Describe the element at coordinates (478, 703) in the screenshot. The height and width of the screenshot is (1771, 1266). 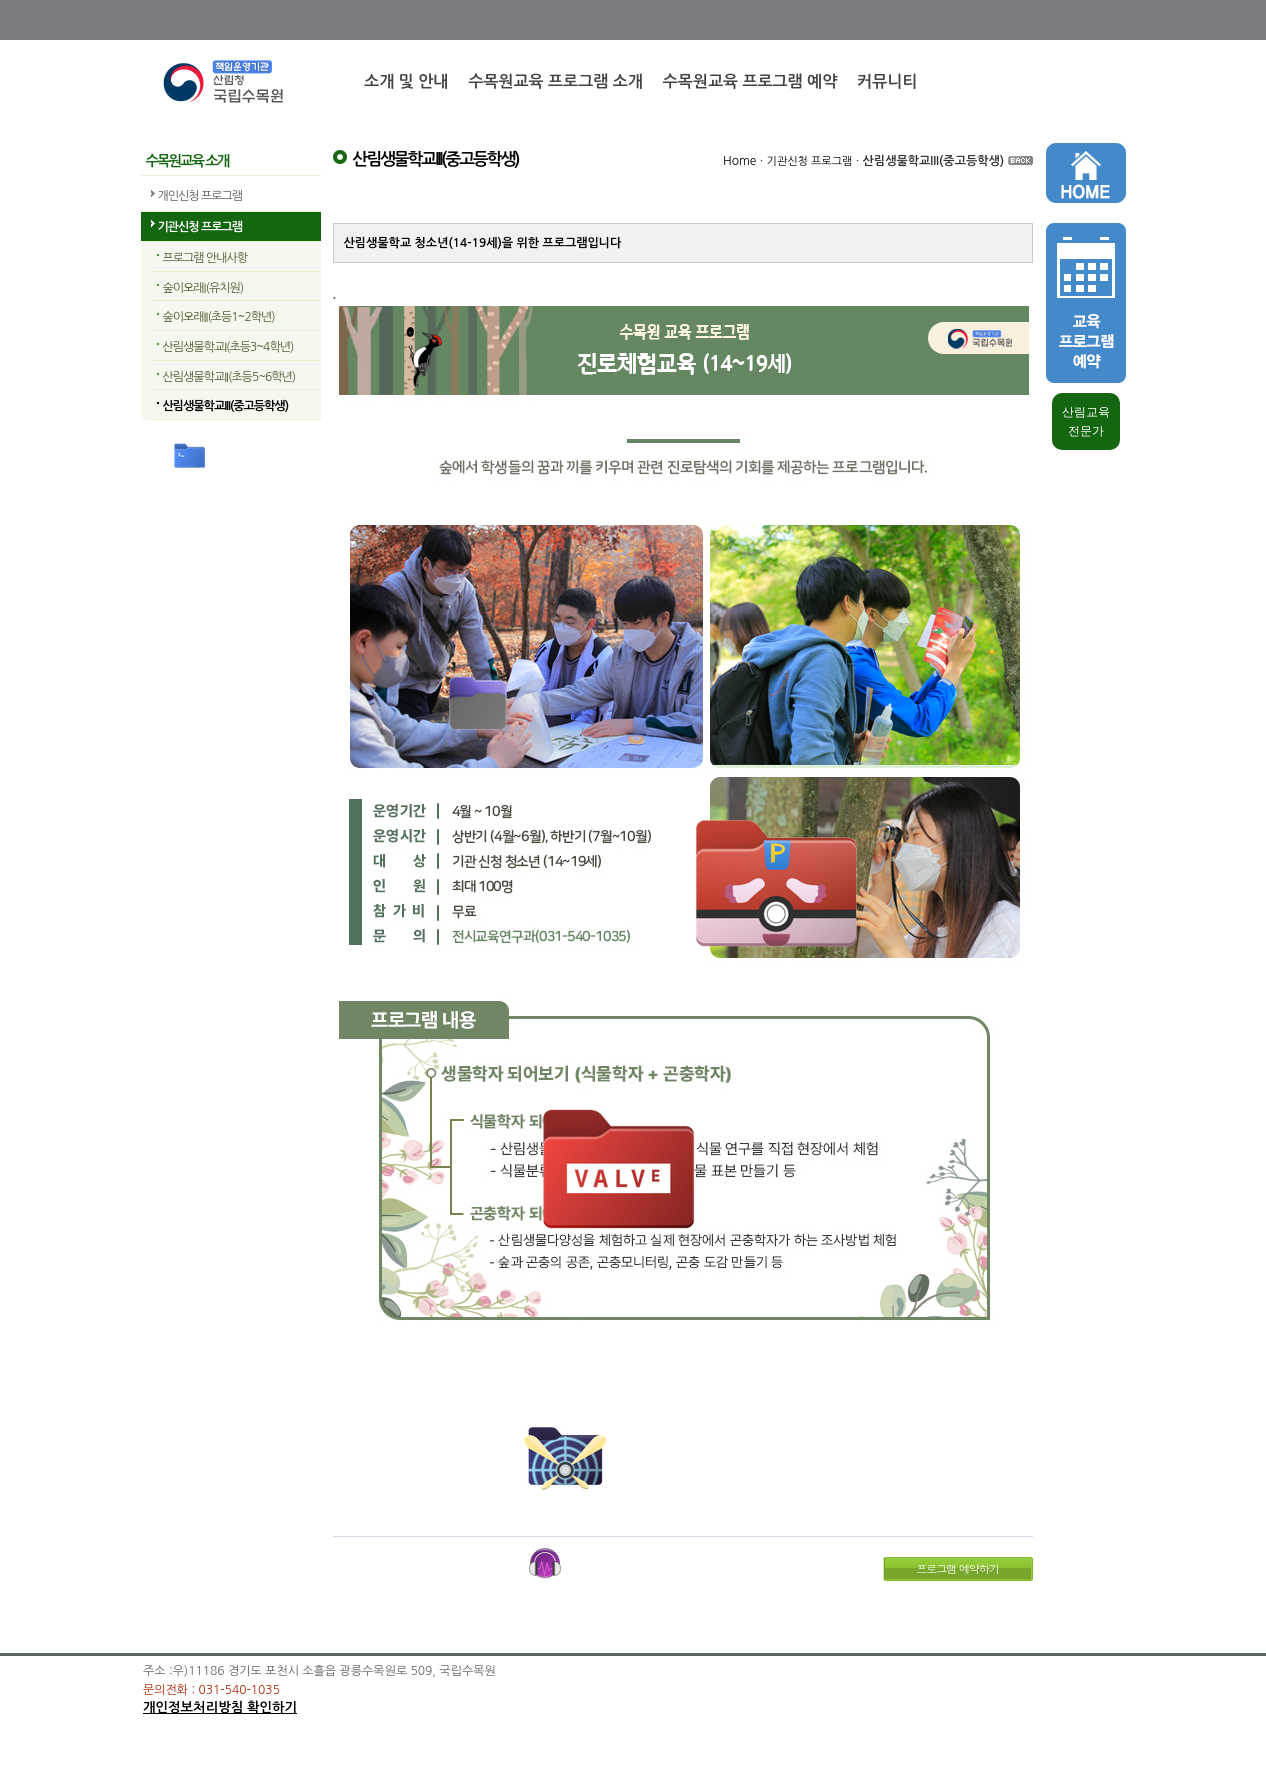
I see `view contents of an open folder` at that location.